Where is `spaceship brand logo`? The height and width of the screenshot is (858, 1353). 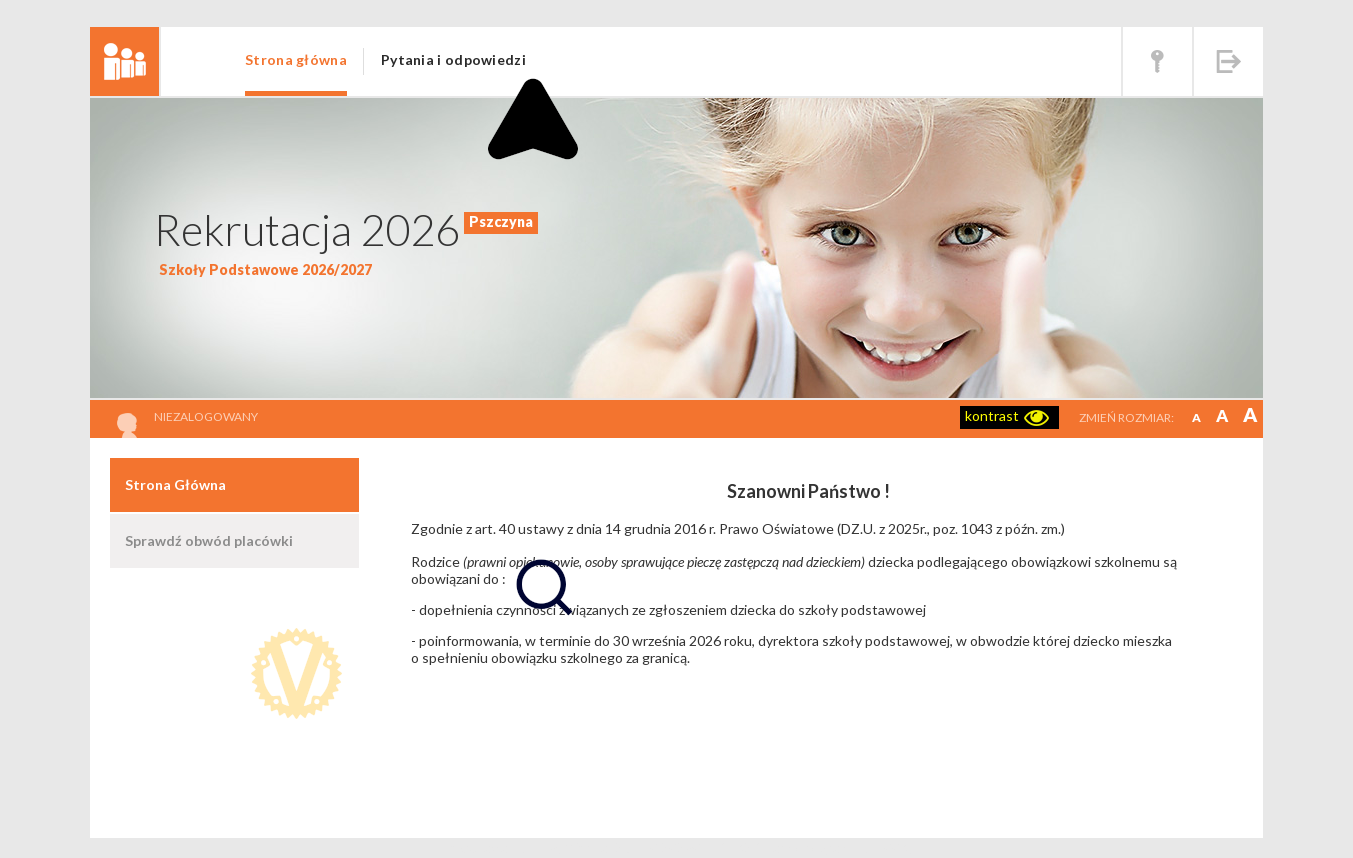 spaceship brand logo is located at coordinates (533, 119).